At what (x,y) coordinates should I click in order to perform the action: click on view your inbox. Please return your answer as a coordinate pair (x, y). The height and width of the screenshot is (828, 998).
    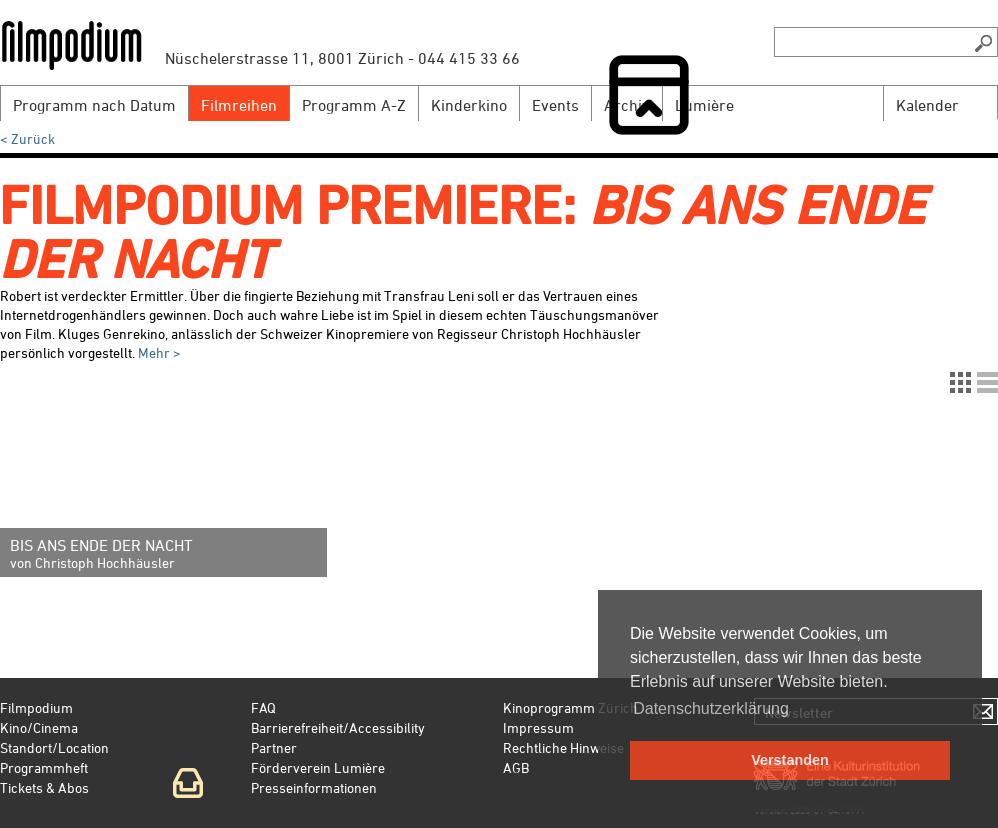
    Looking at the image, I should click on (188, 783).